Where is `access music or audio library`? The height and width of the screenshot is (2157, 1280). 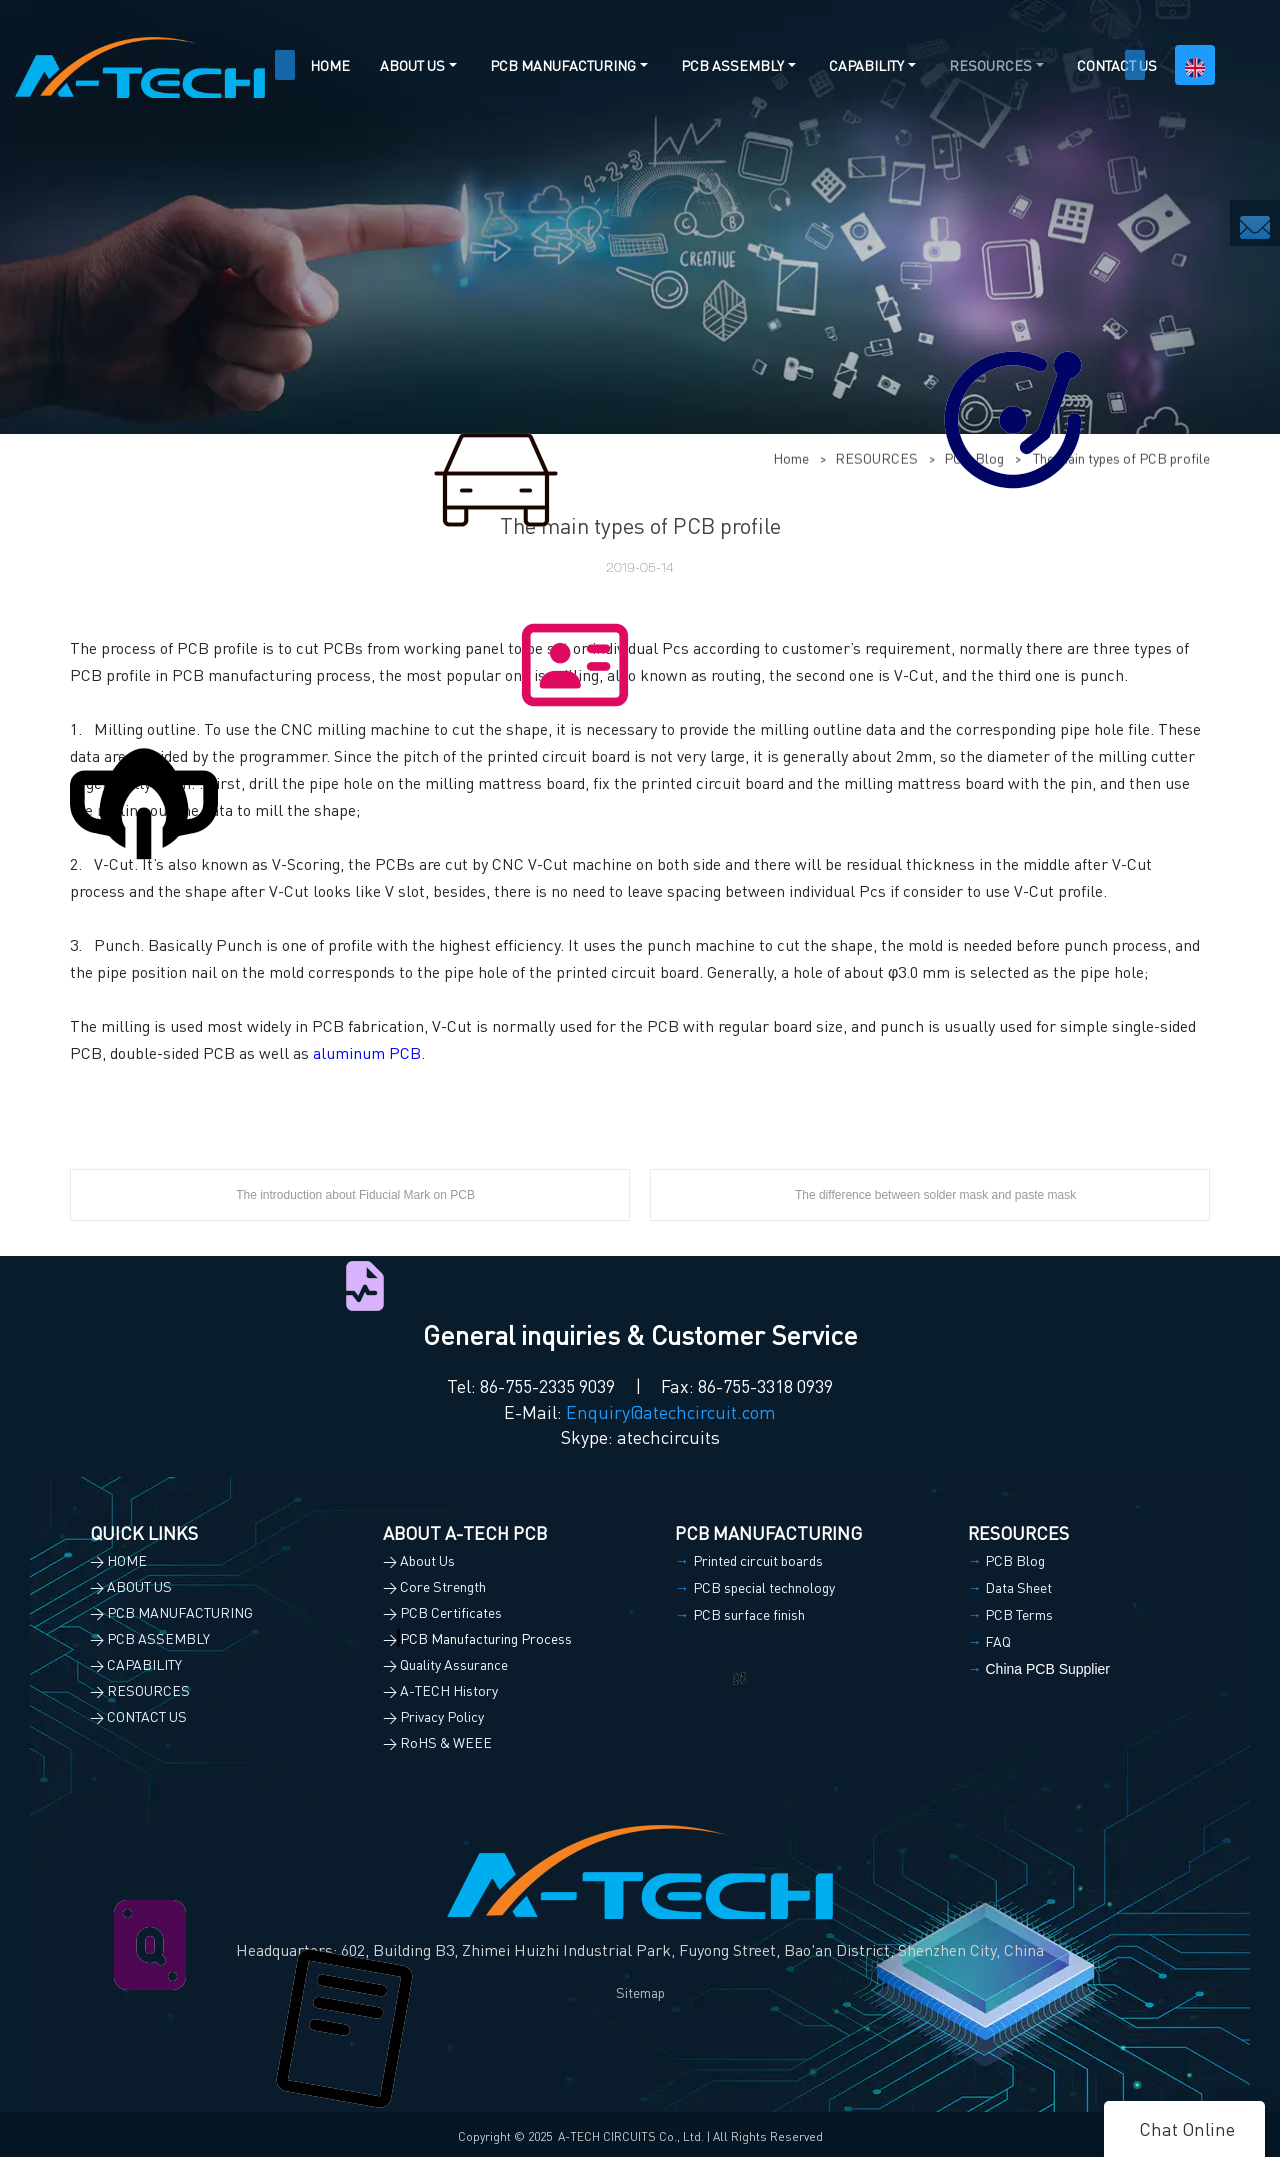
access music or audio library is located at coordinates (1013, 420).